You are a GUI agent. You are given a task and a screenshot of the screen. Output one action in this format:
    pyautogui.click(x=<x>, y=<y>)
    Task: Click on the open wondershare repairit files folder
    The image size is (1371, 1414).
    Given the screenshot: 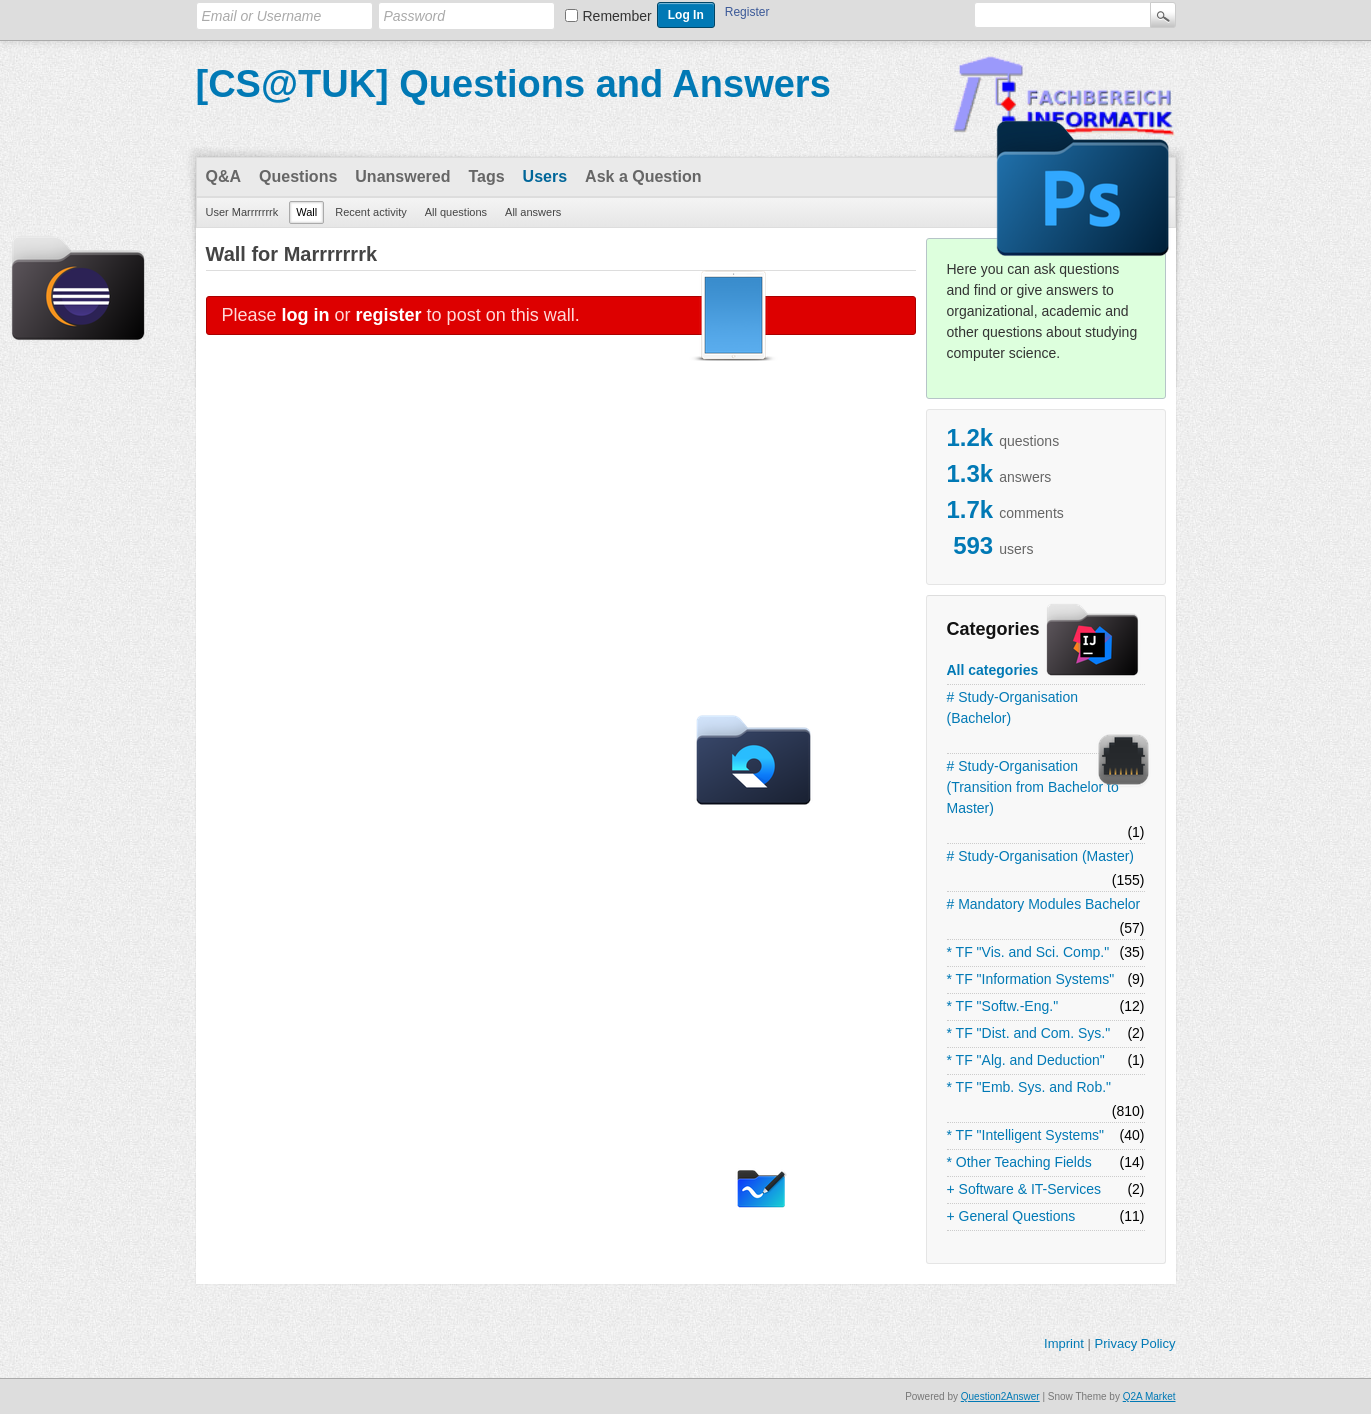 What is the action you would take?
    pyautogui.click(x=753, y=763)
    